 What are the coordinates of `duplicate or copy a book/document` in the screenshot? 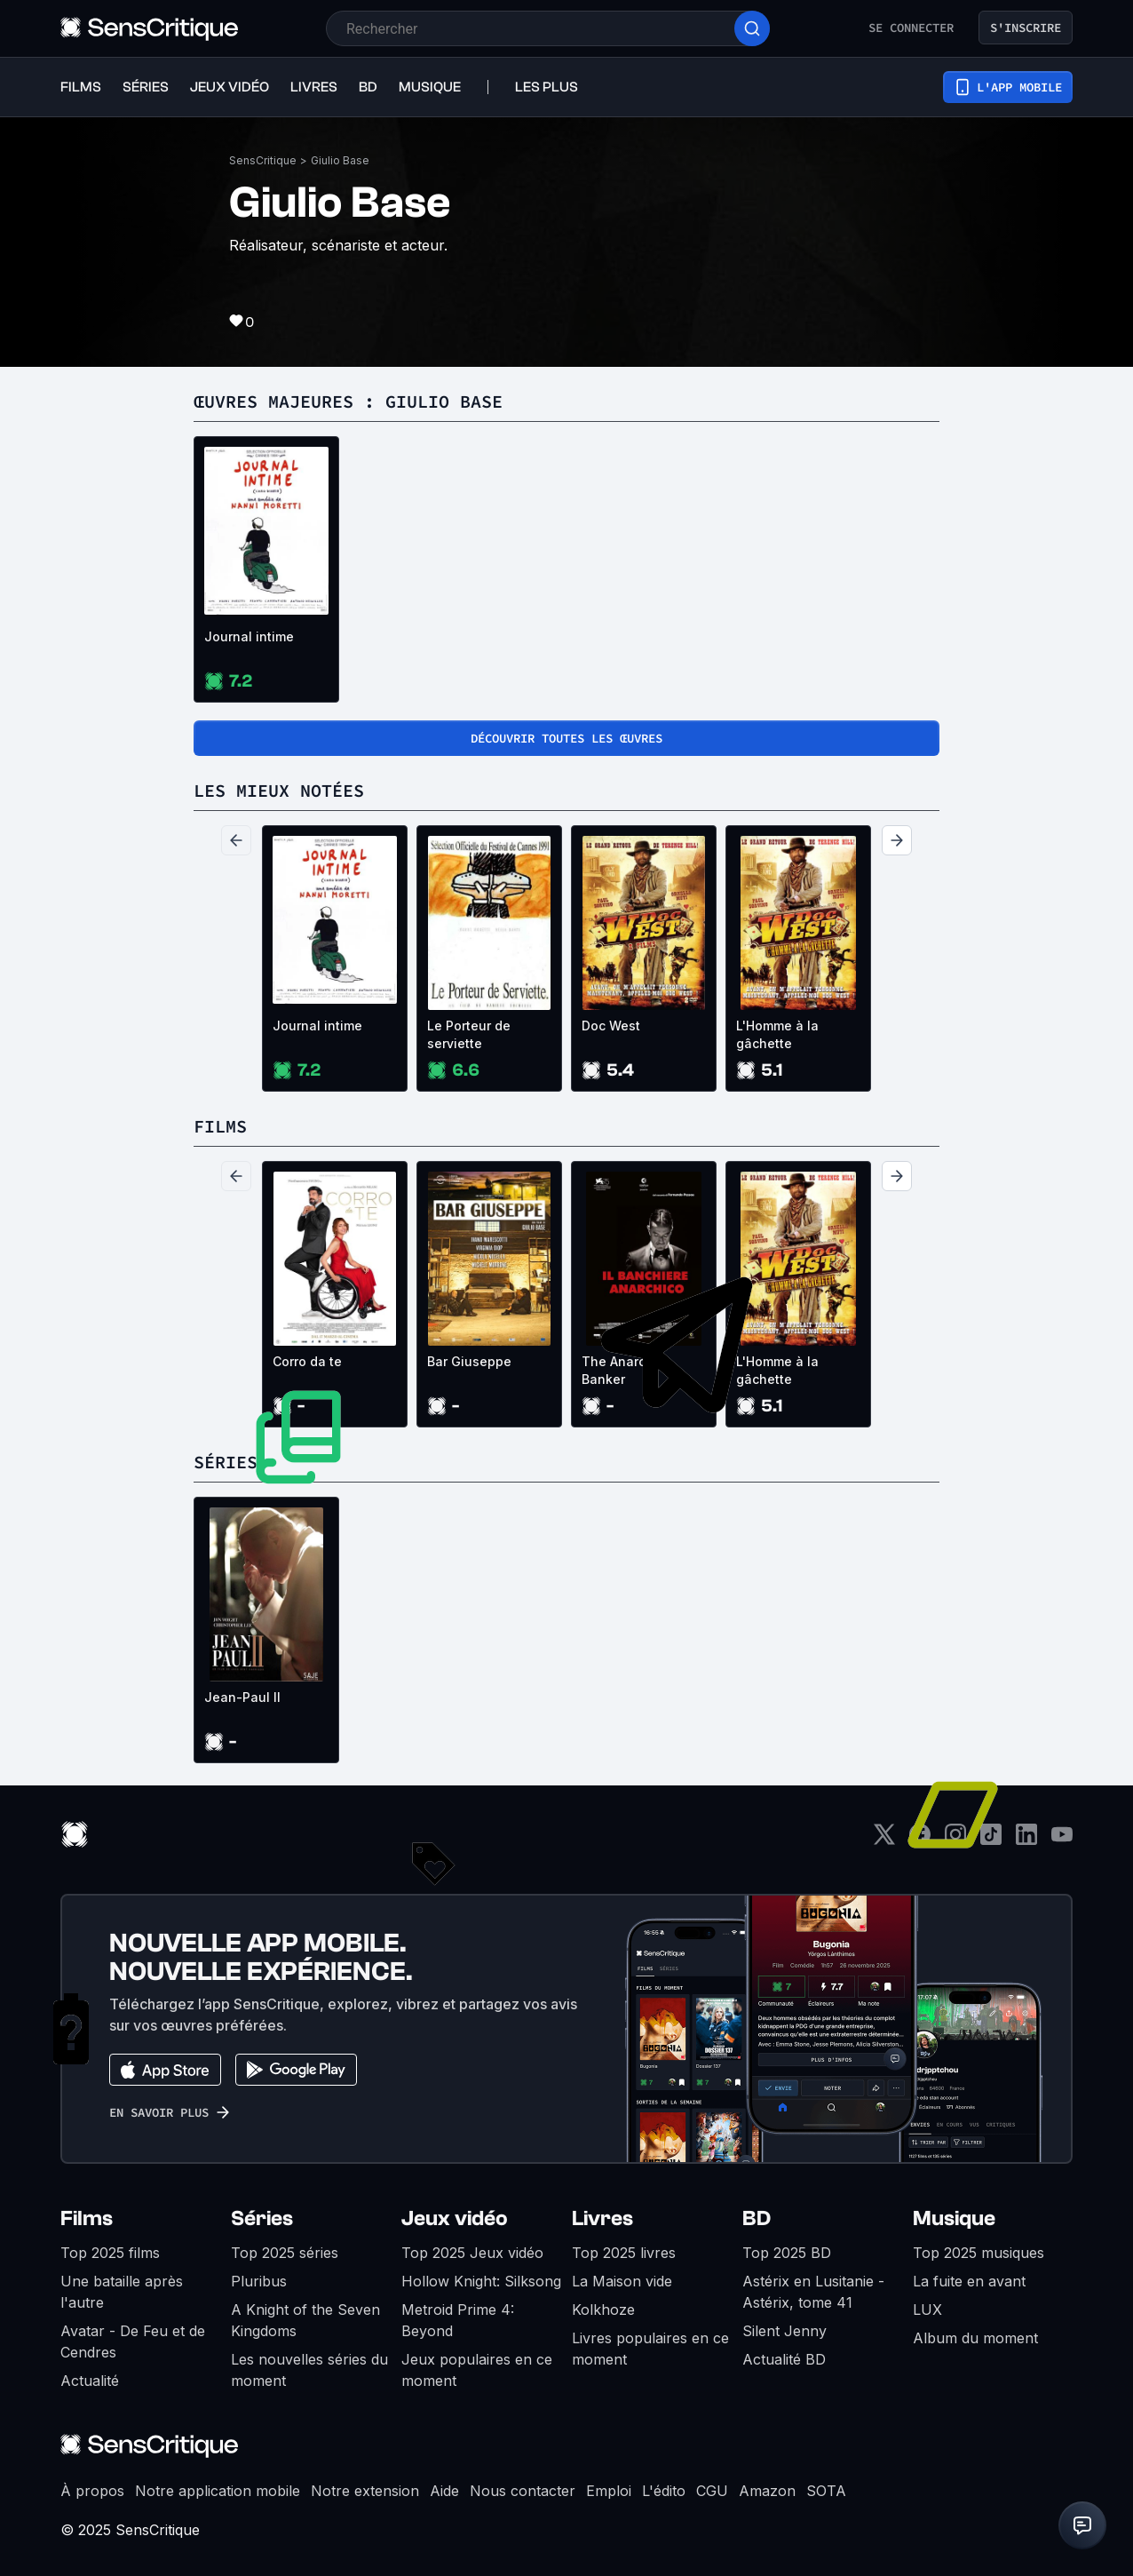 It's located at (298, 1437).